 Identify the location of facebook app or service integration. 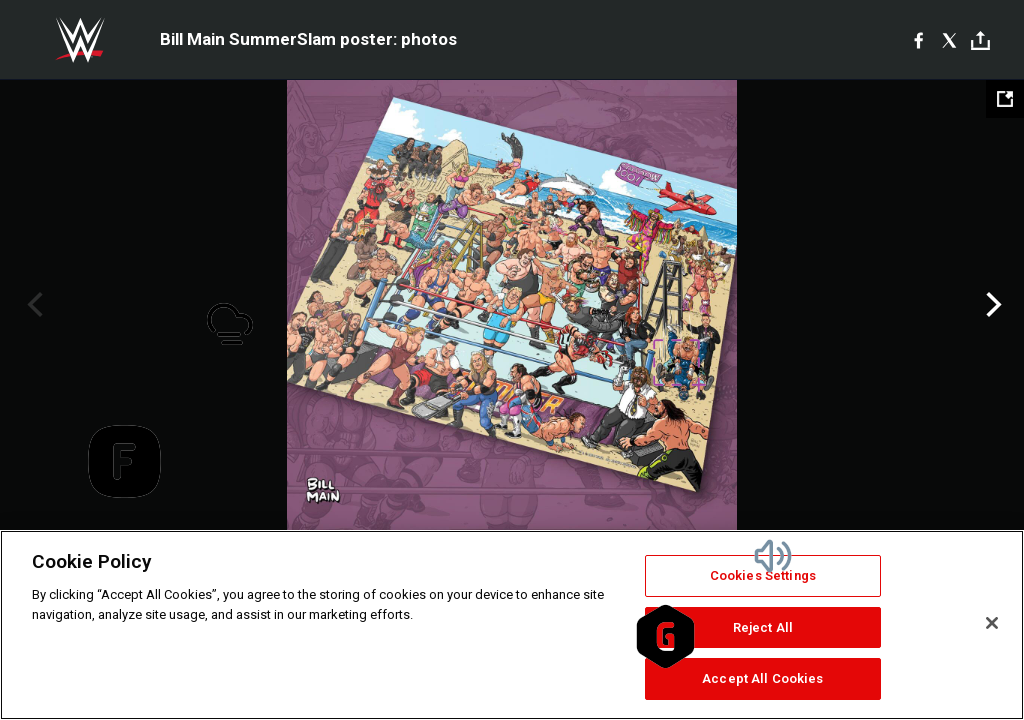
(124, 461).